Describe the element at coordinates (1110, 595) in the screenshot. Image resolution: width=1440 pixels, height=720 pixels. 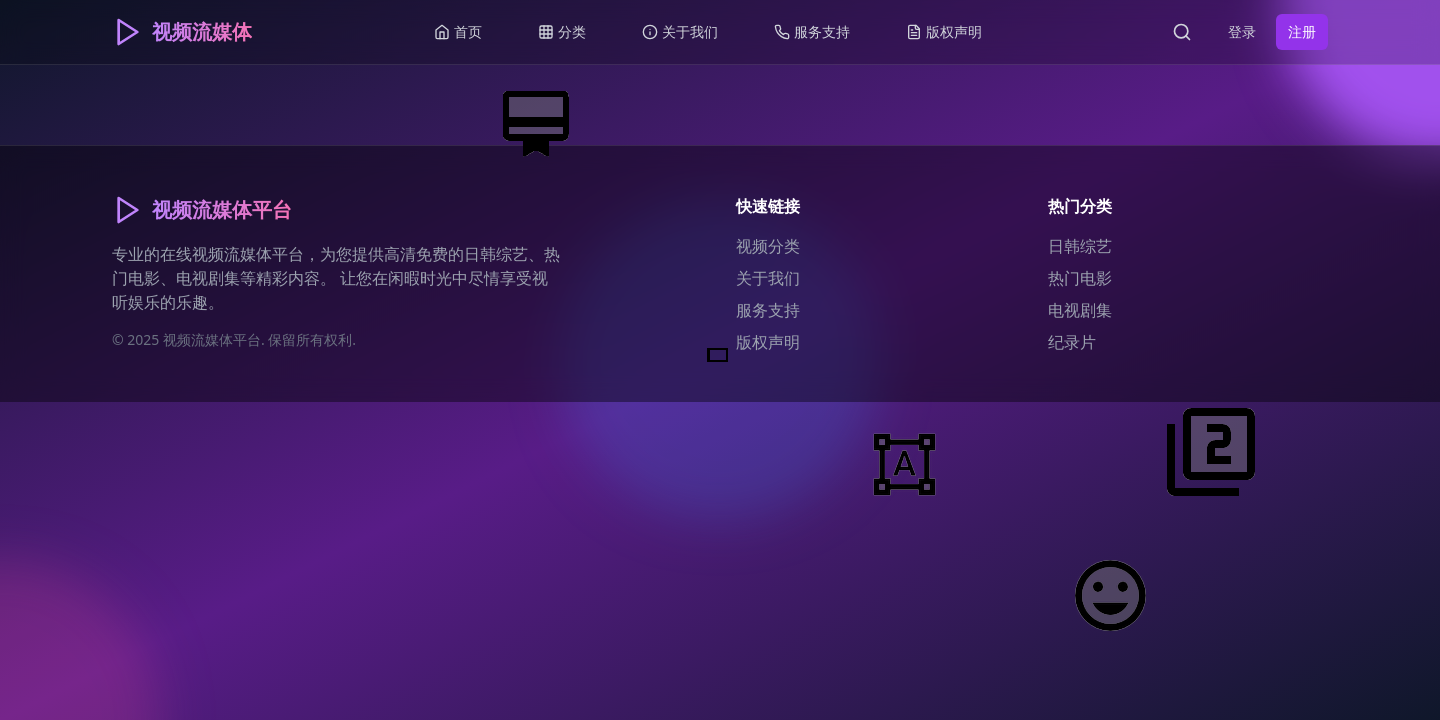
I see `select your current mood or emotional state` at that location.